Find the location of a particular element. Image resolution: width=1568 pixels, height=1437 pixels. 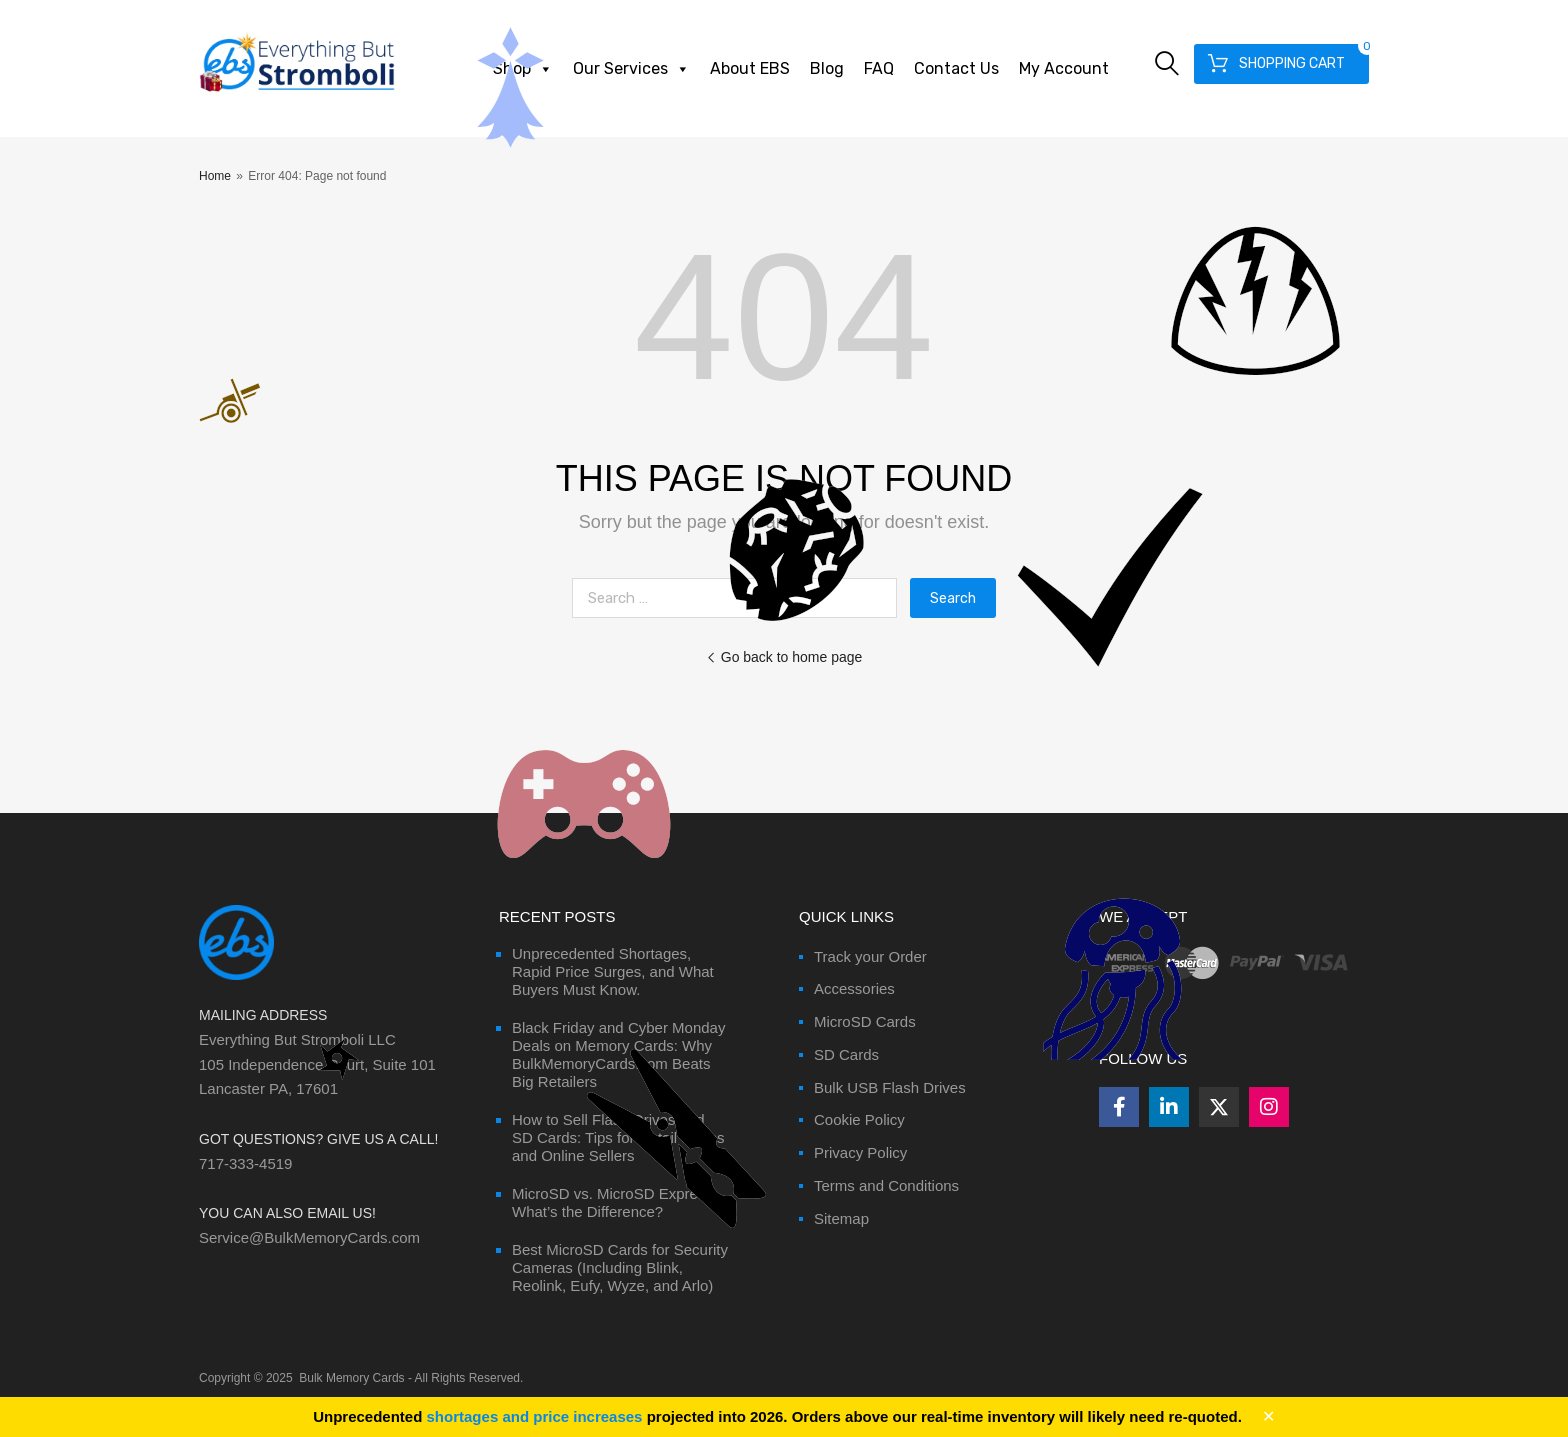

activate energy shield or barrier is located at coordinates (1255, 299).